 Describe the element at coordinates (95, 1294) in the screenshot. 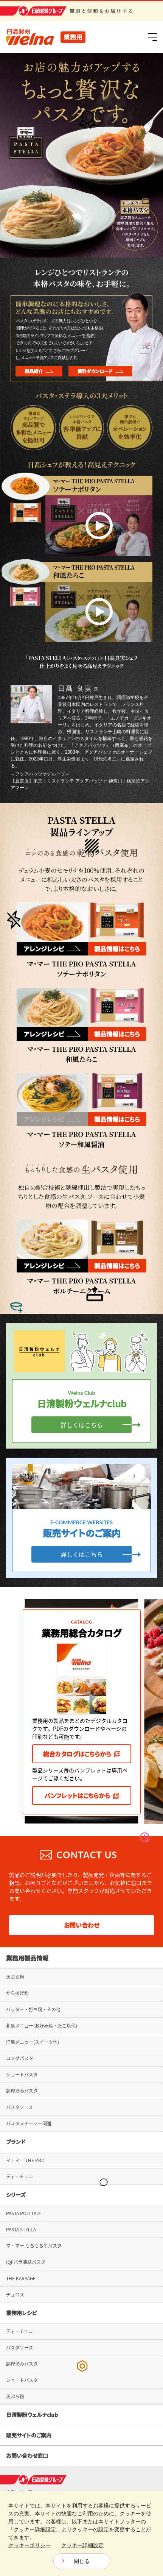

I see `insert a new row above` at that location.